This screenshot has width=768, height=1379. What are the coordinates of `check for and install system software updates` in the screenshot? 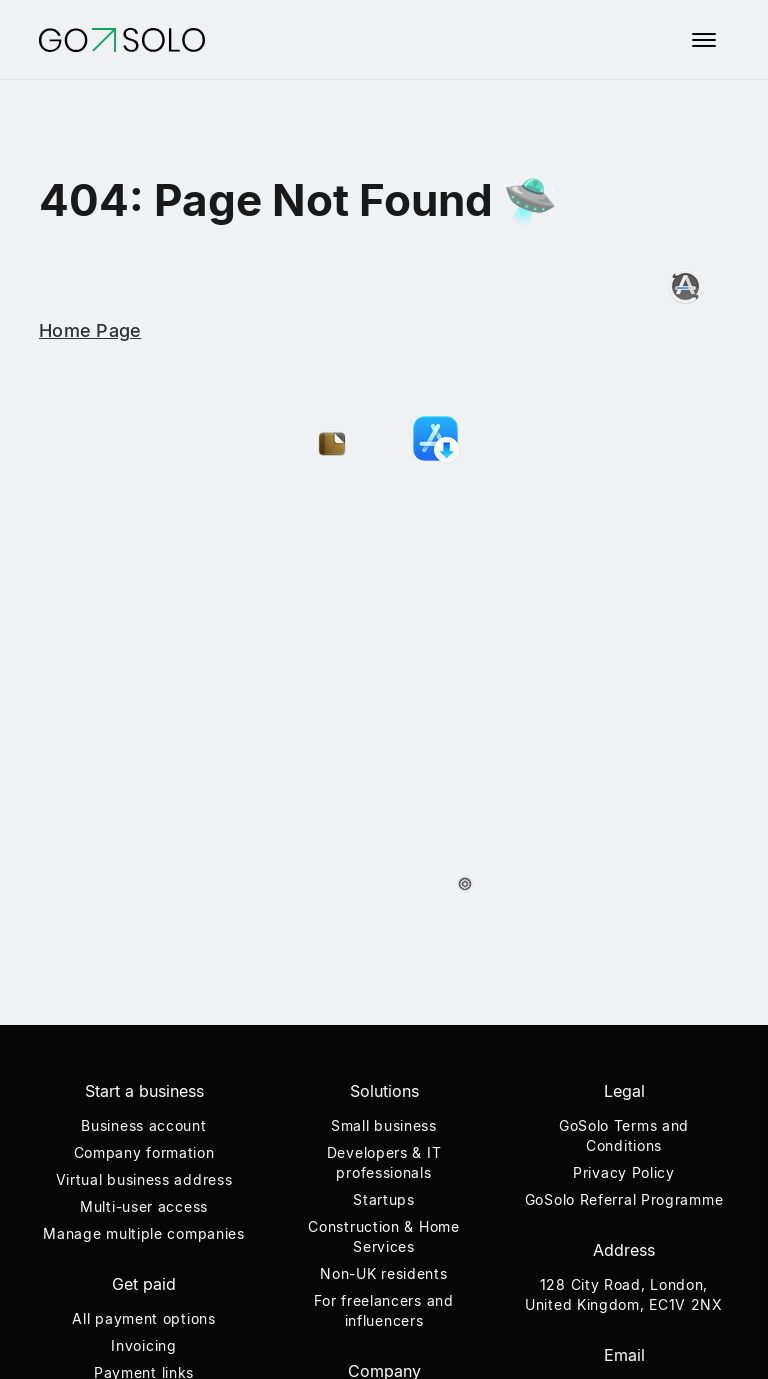 It's located at (685, 286).